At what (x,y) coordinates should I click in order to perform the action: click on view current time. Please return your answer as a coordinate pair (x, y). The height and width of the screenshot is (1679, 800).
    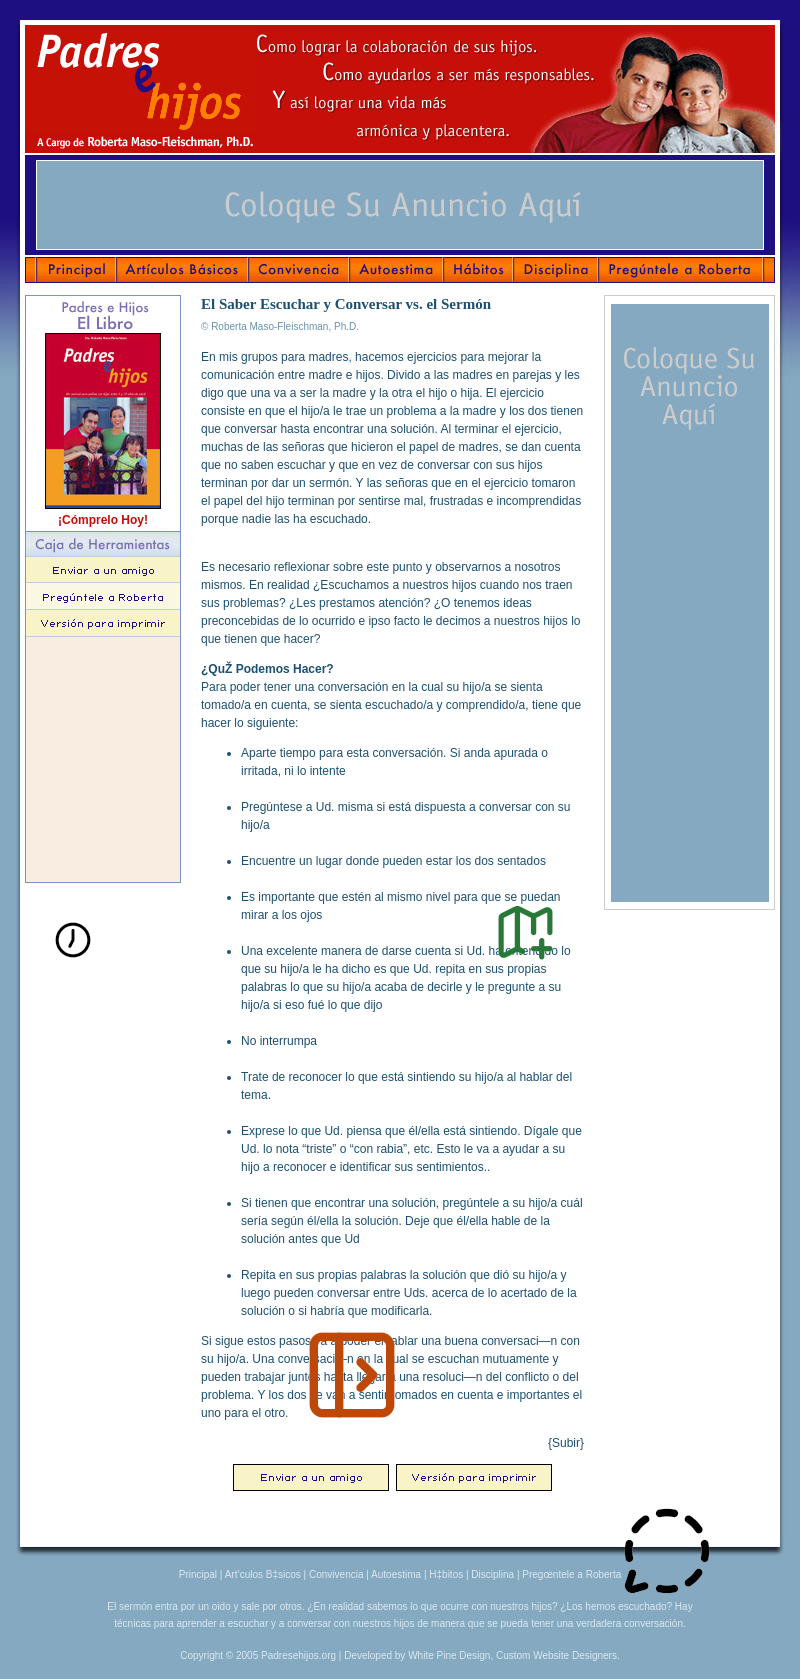
    Looking at the image, I should click on (73, 940).